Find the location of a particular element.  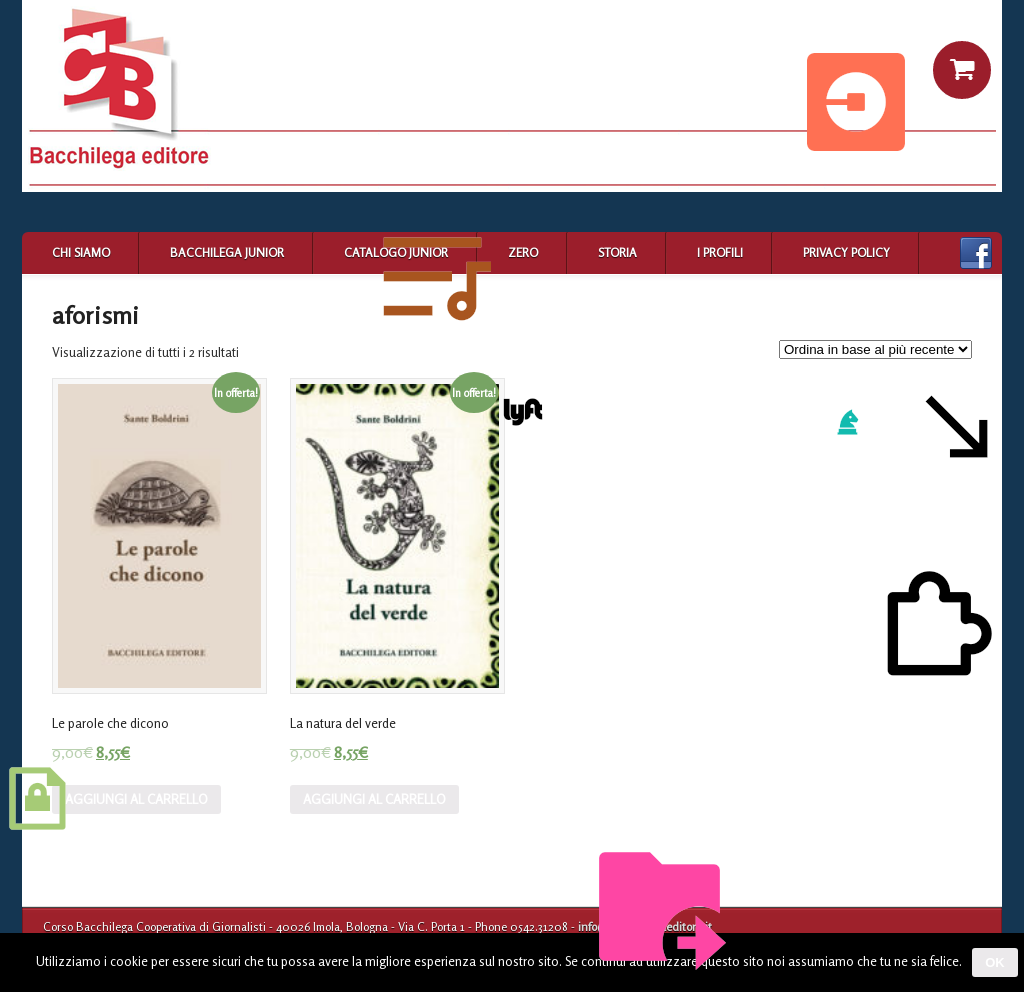

open the Uber app is located at coordinates (856, 102).